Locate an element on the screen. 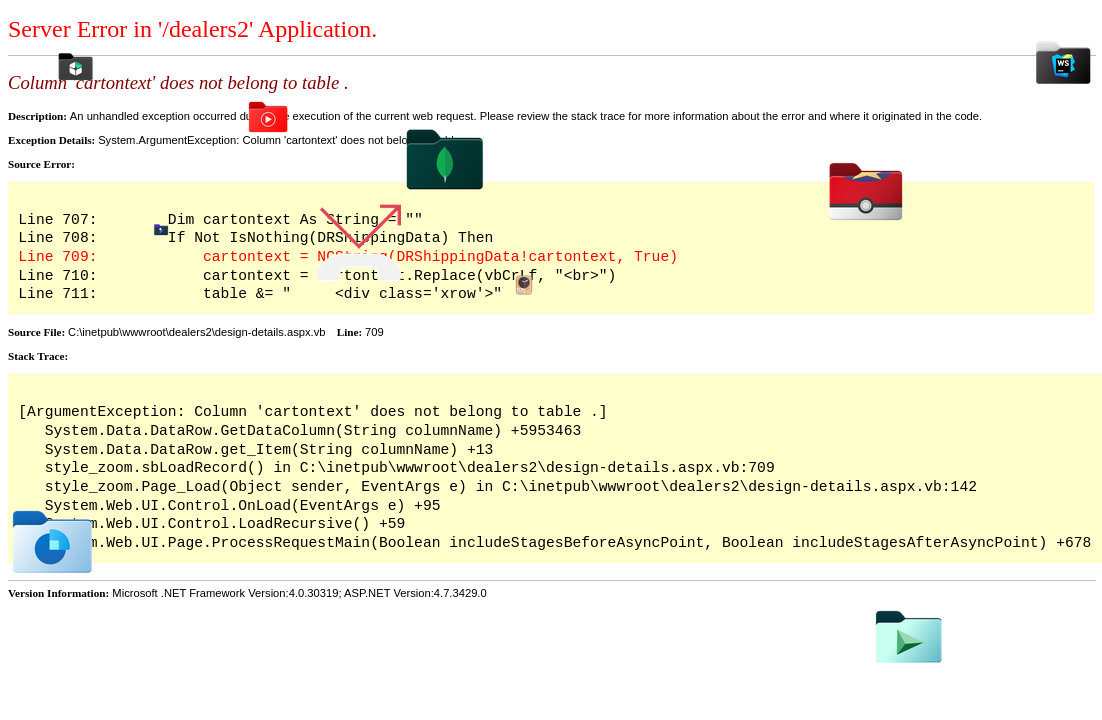  open webstorm project folder is located at coordinates (1063, 64).